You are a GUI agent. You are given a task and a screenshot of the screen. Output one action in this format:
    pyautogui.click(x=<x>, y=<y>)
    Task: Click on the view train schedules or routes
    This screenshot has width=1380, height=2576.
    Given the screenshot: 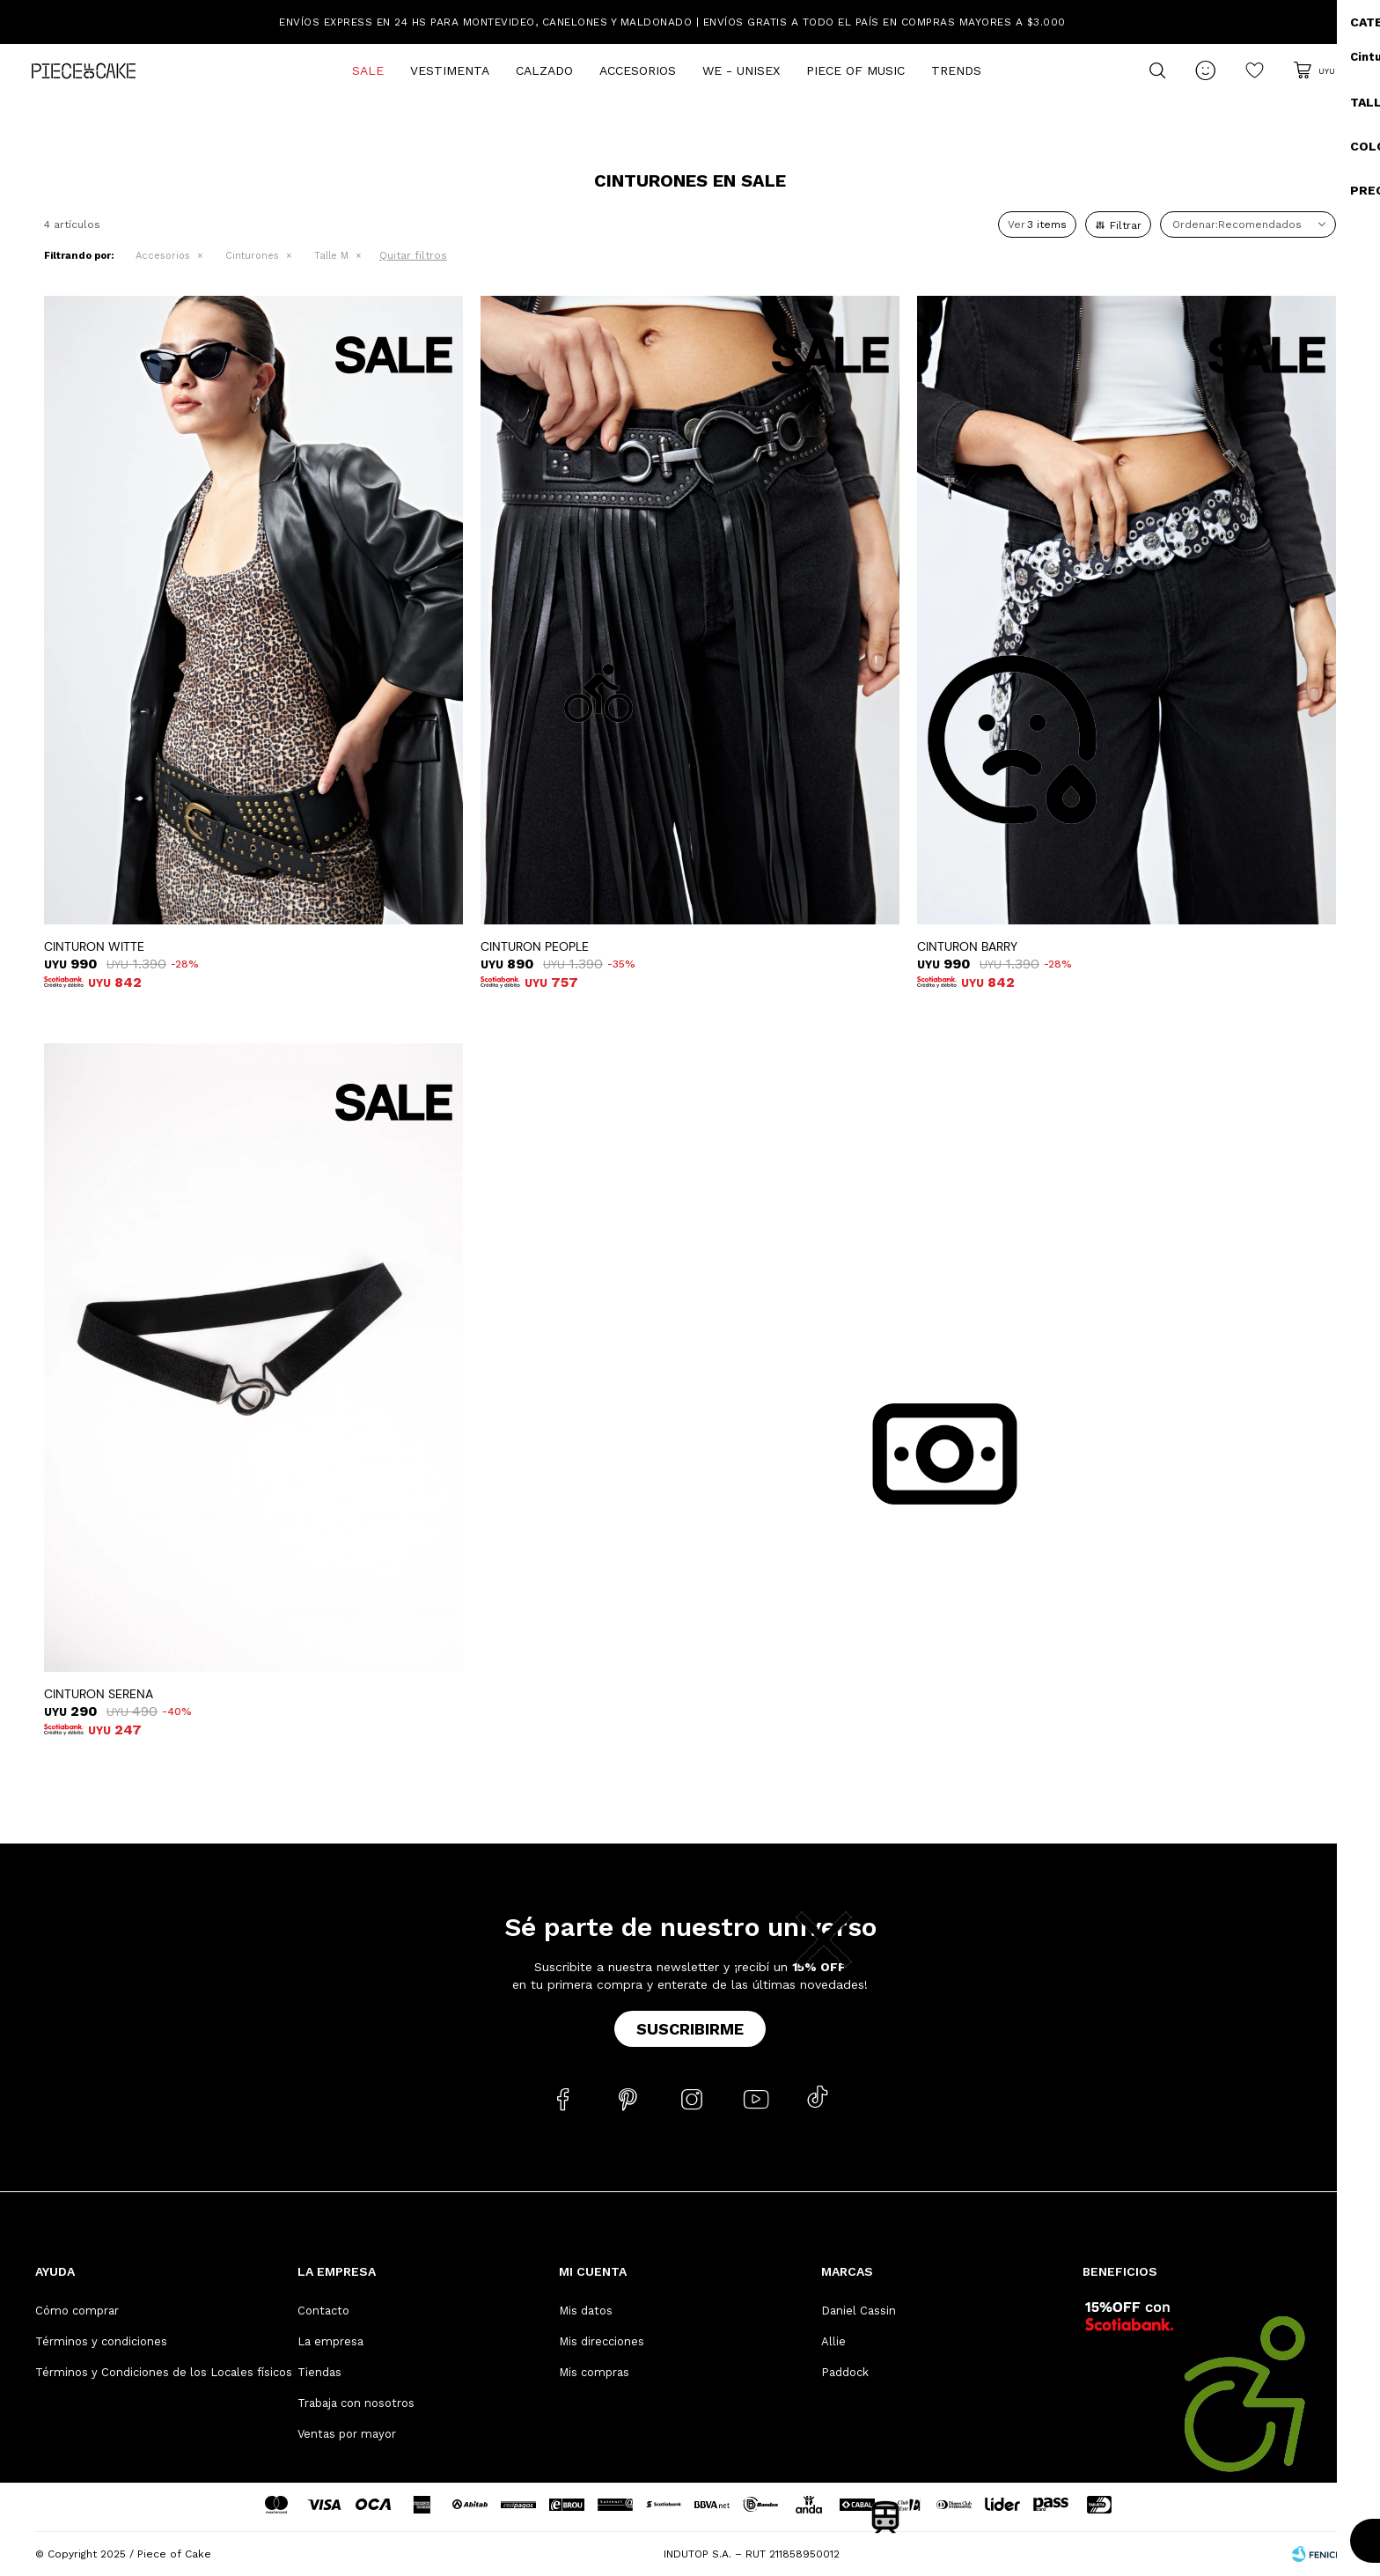 What is the action you would take?
    pyautogui.click(x=885, y=2518)
    